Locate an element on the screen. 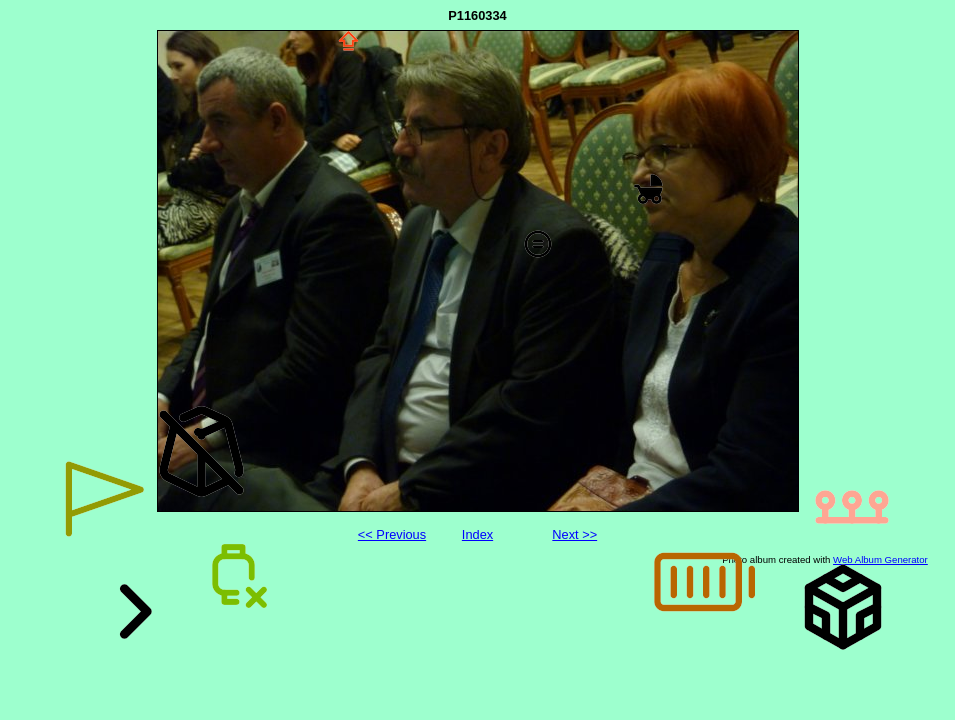 This screenshot has height=720, width=955. disconnect or unpair smartwatch is located at coordinates (233, 574).